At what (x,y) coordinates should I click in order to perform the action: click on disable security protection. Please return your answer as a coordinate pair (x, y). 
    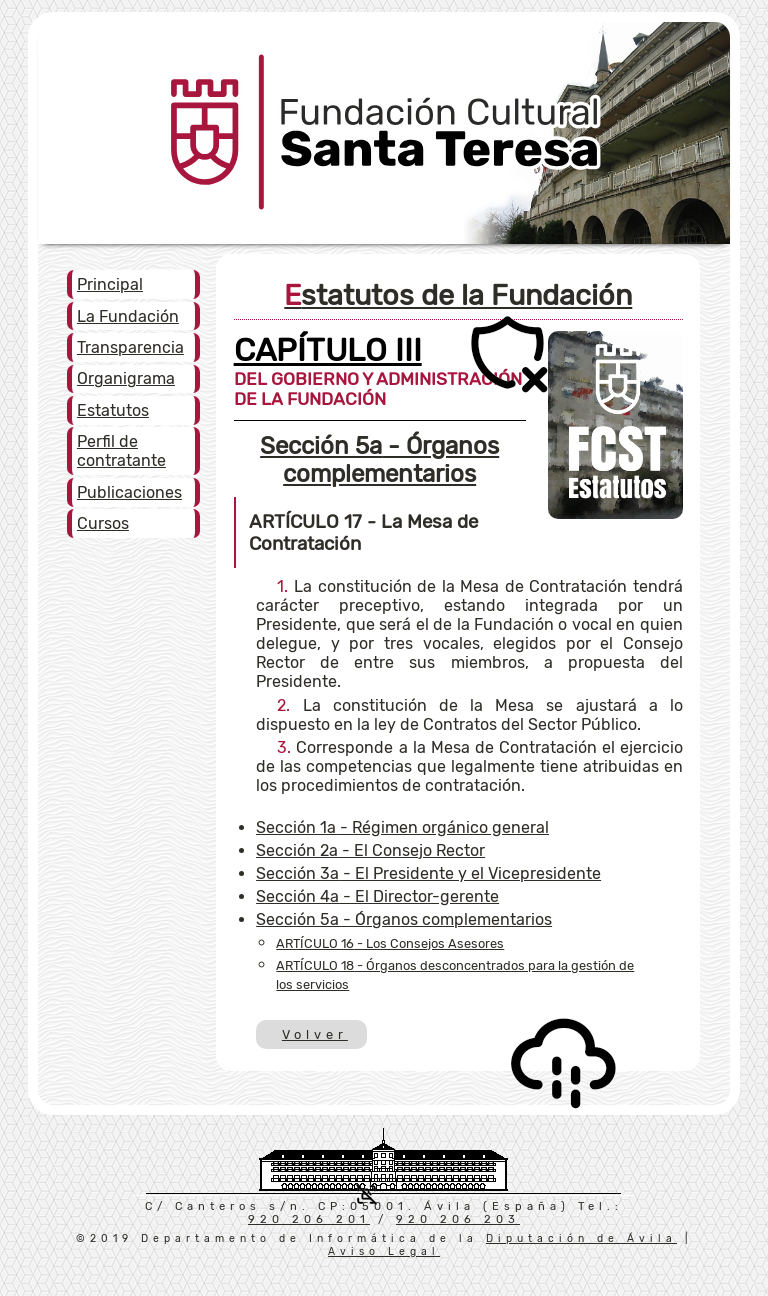
    Looking at the image, I should click on (507, 352).